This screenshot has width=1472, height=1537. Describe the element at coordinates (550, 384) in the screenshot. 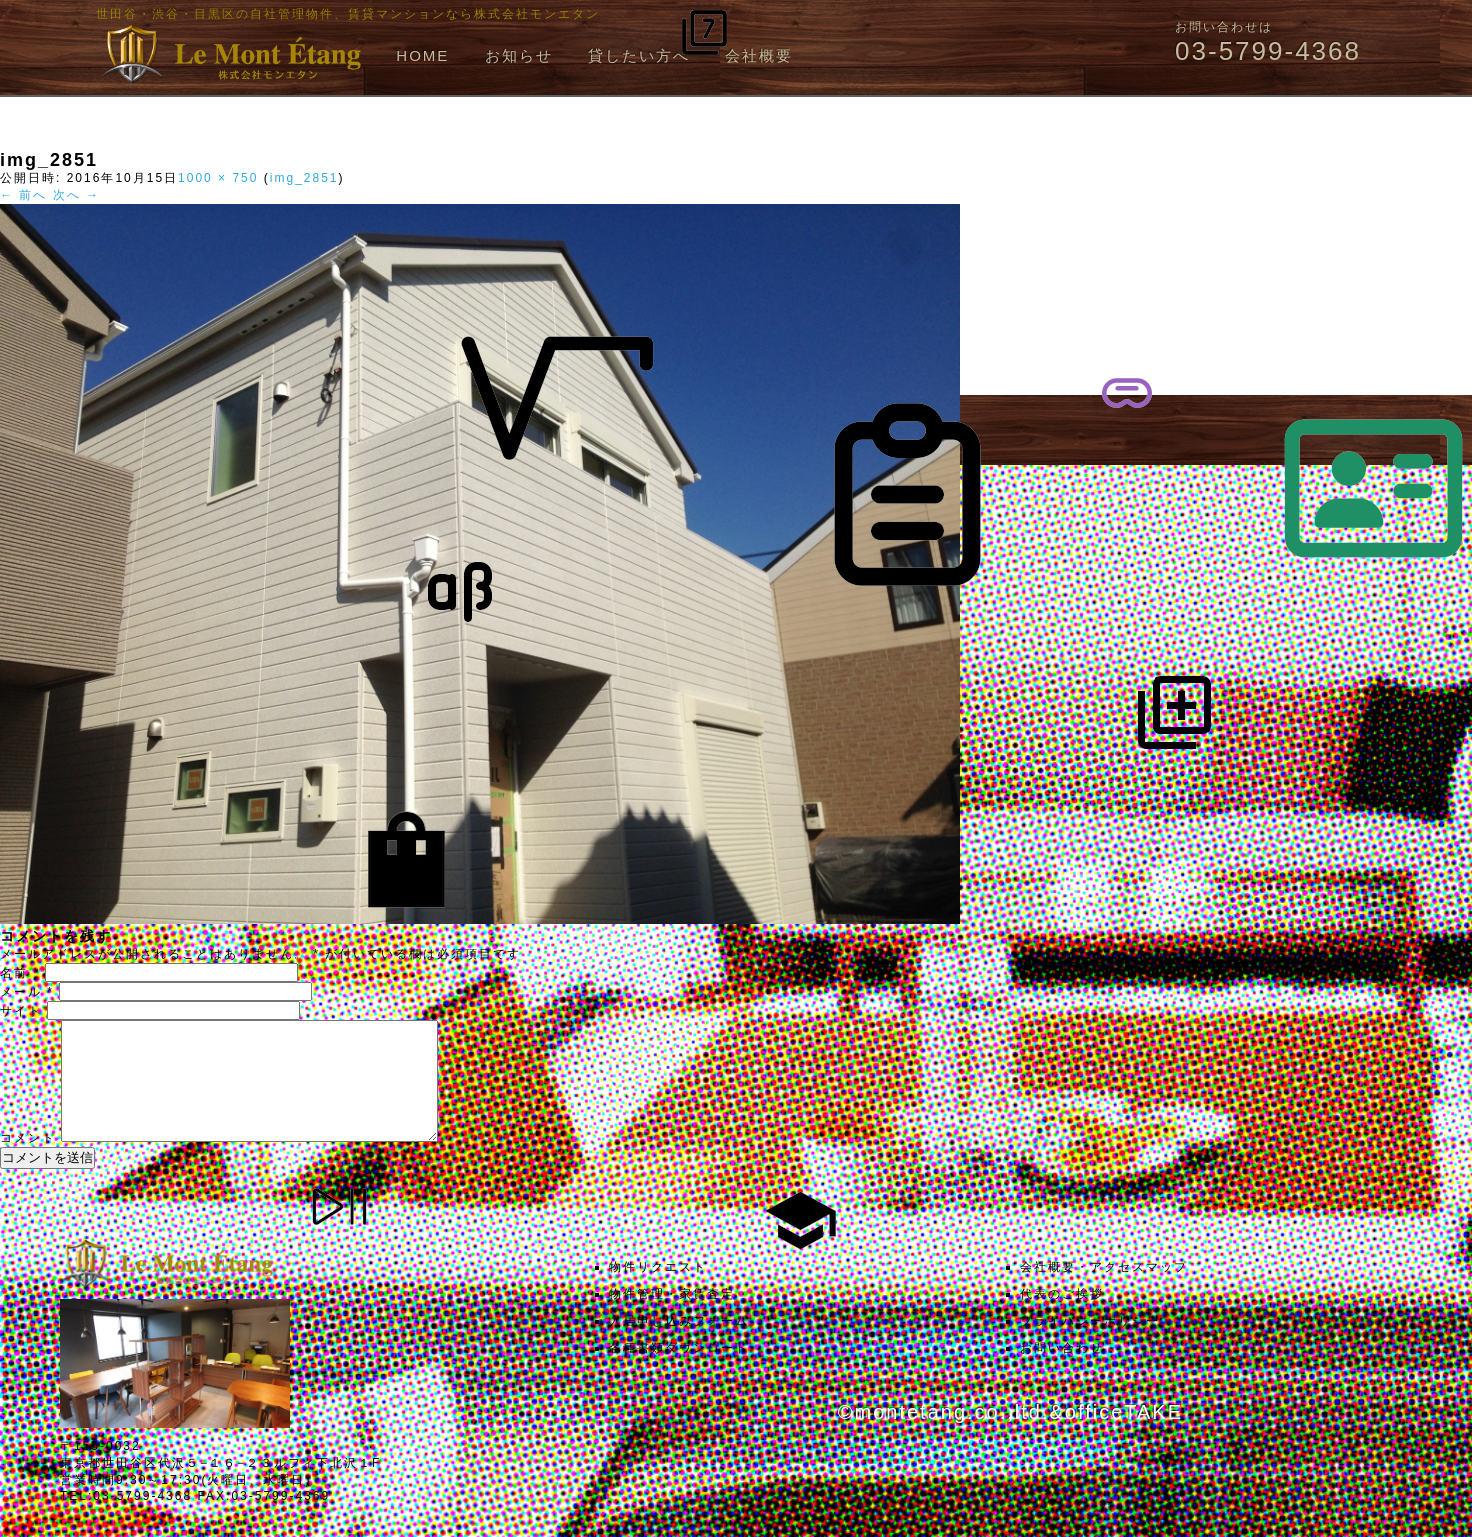

I see `enter or calculate a square root value` at that location.